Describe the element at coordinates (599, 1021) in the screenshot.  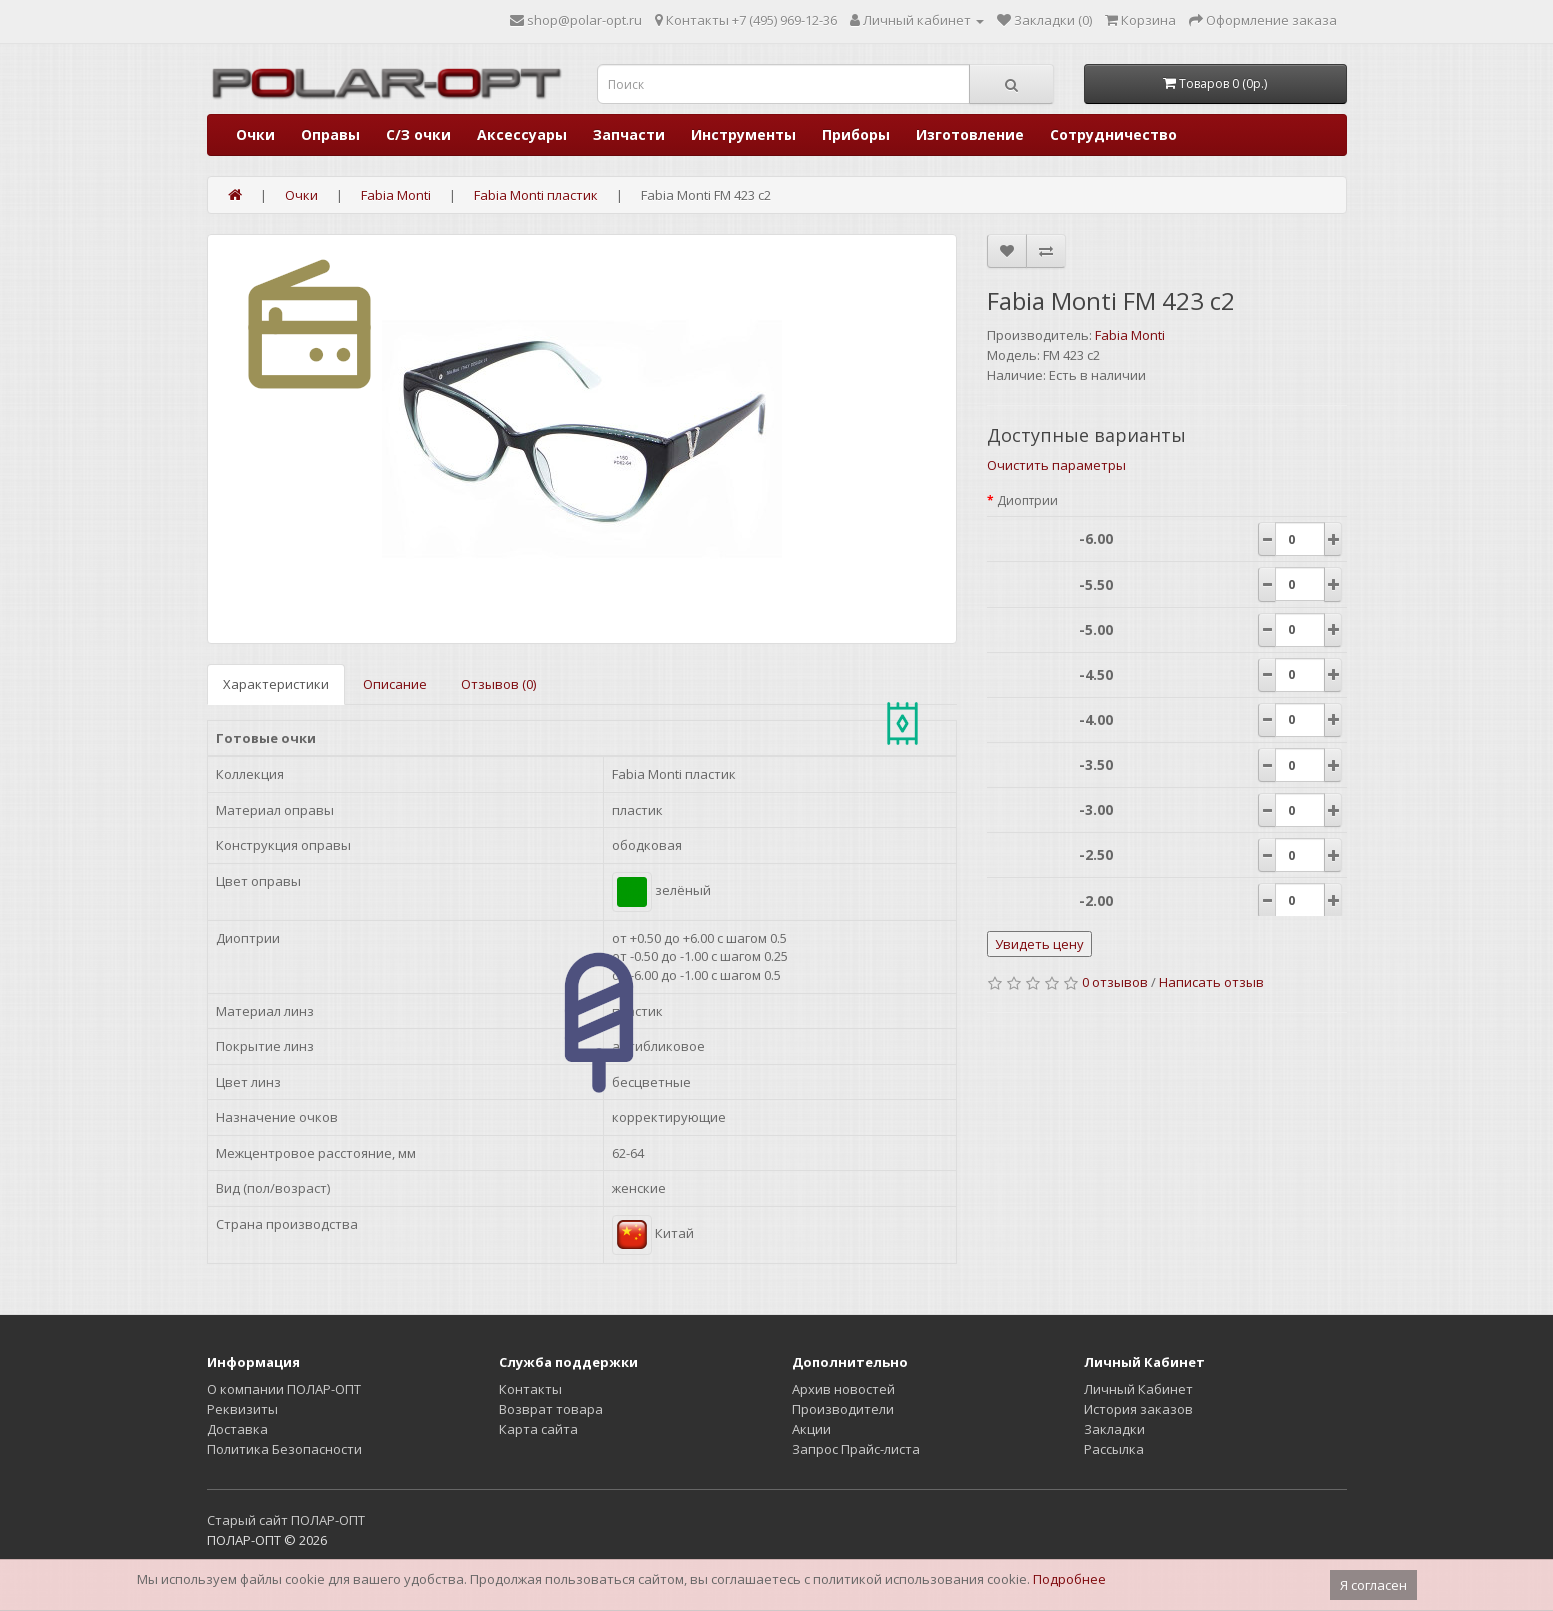
I see `browse desserts or frozen treats` at that location.